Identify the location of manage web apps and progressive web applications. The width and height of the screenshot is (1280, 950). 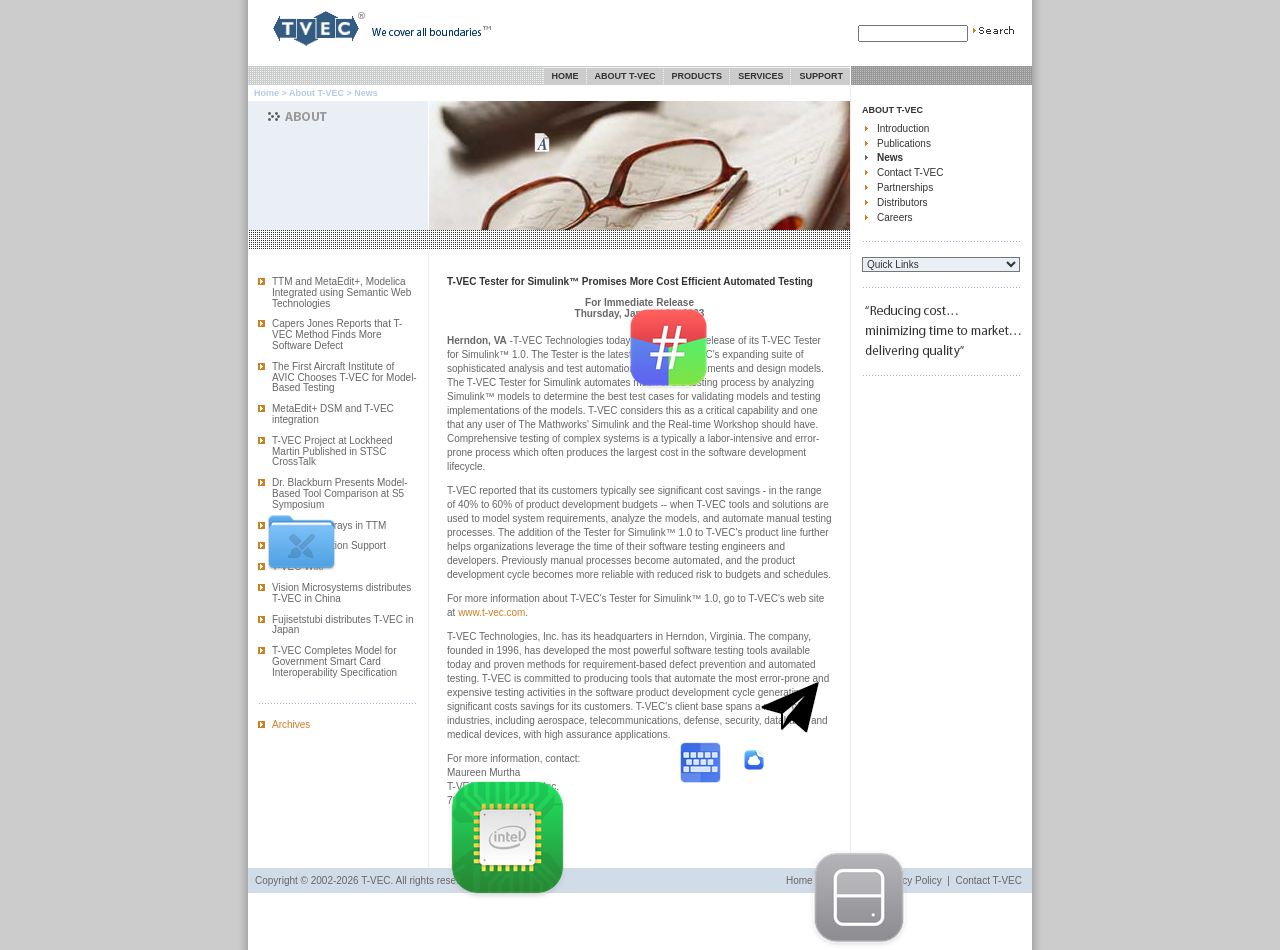
(754, 760).